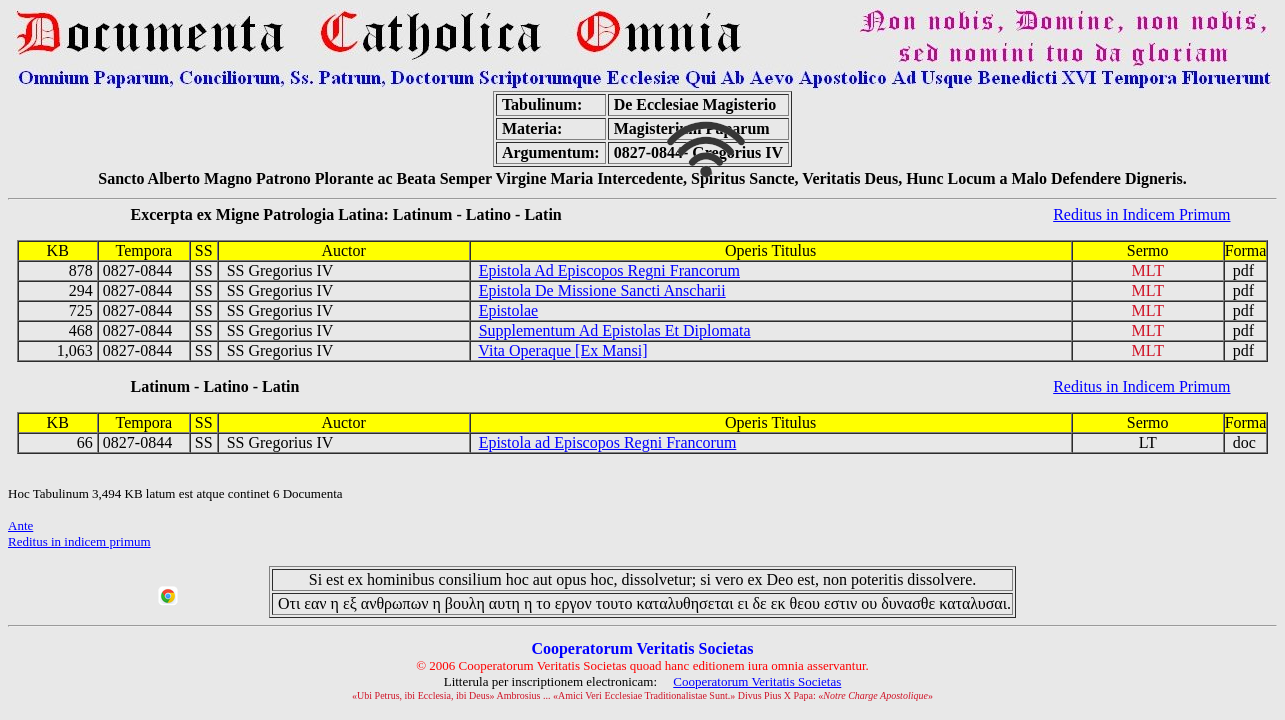  Describe the element at coordinates (706, 148) in the screenshot. I see `indicates wireless network connection status` at that location.